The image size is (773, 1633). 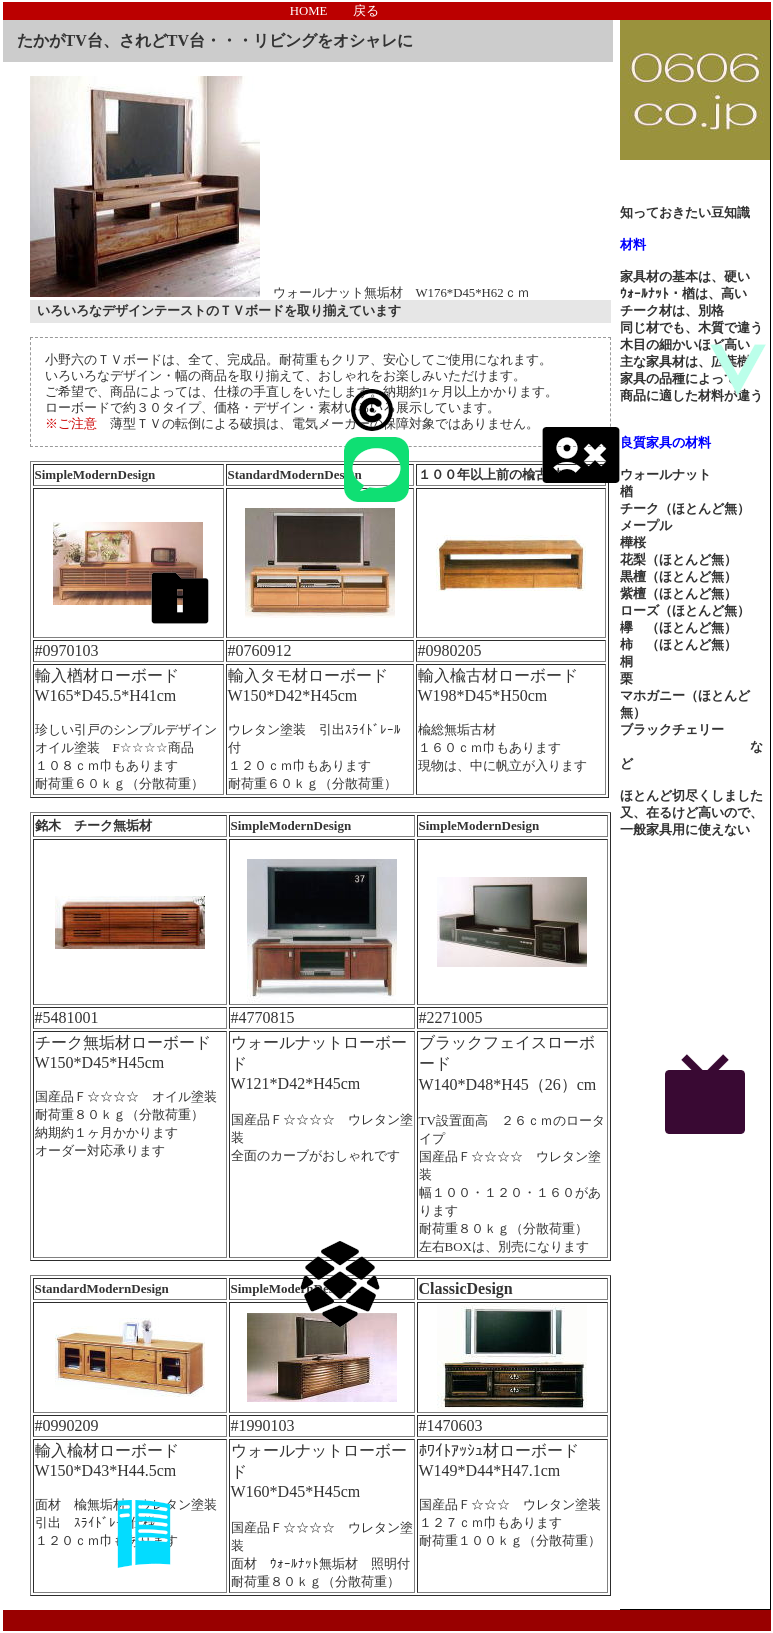 What do you see at coordinates (144, 1534) in the screenshot?
I see `access Read the Docs documentation platform` at bounding box center [144, 1534].